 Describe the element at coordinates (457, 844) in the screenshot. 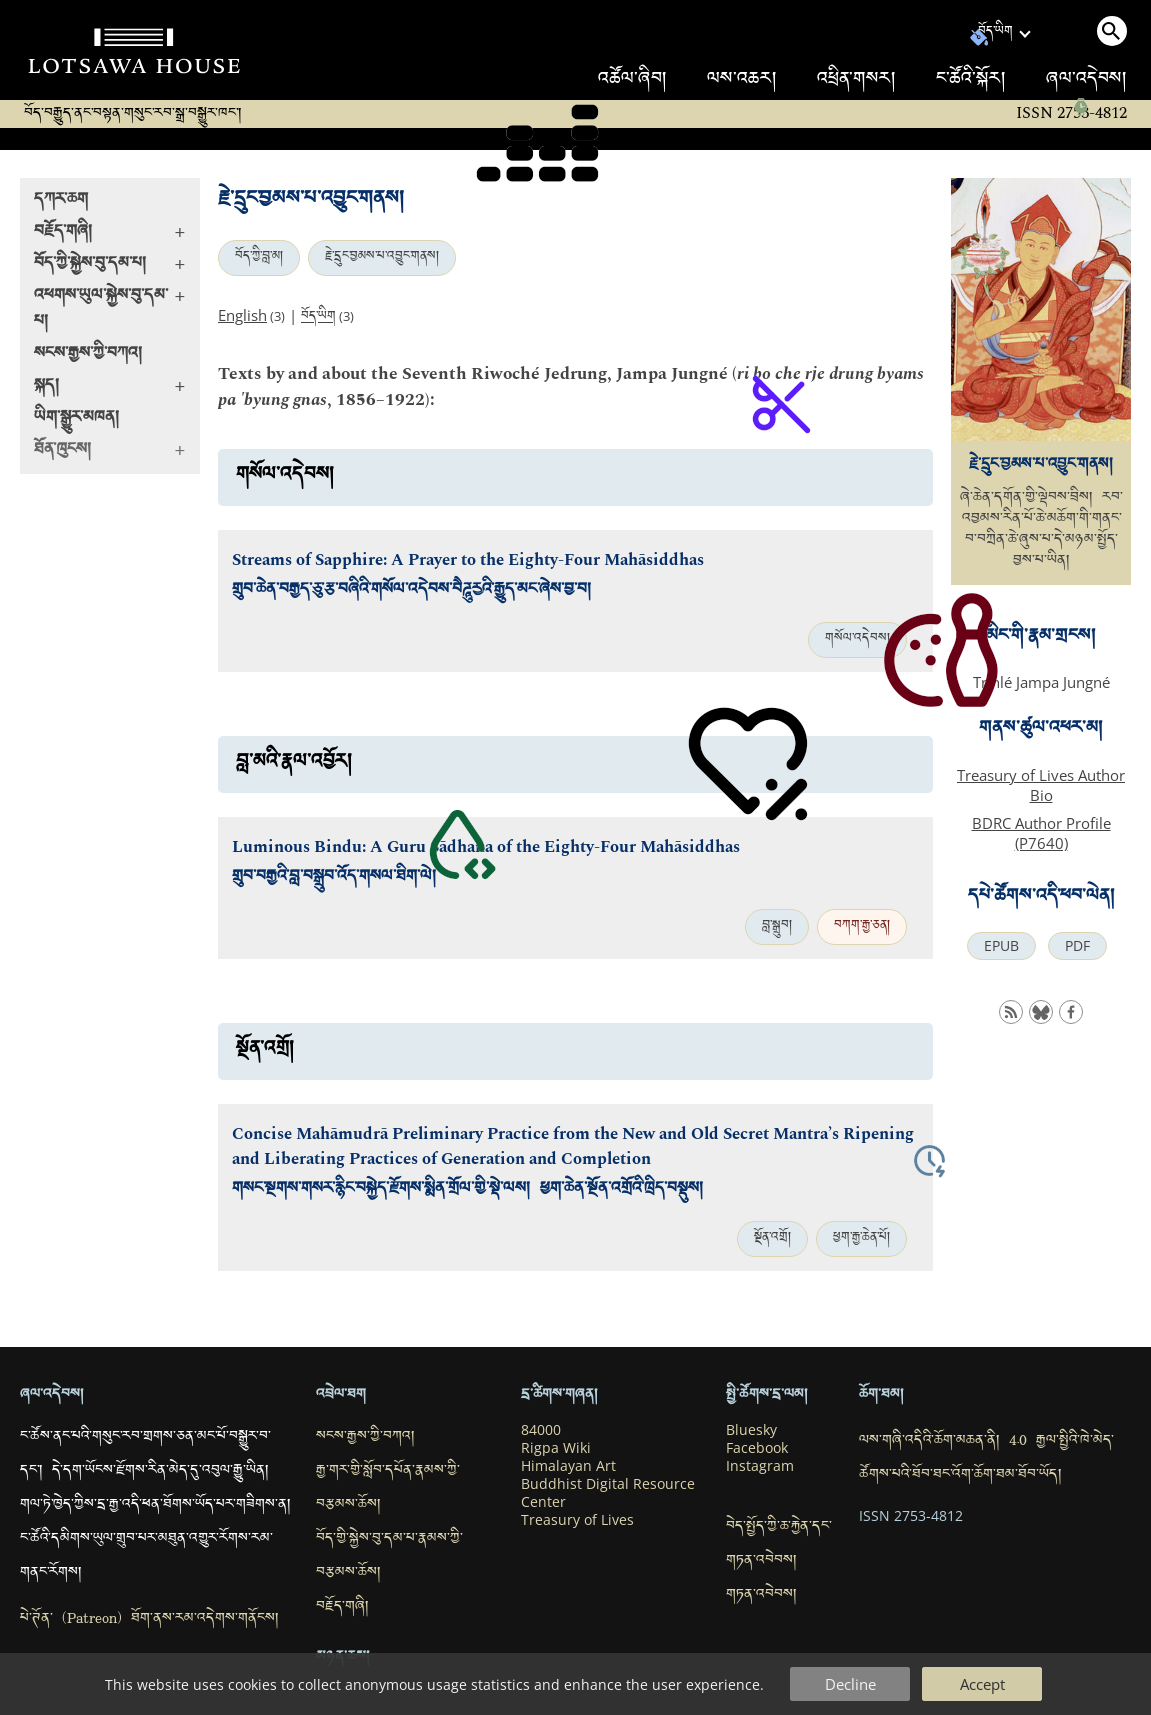

I see `access code-based liquid or fluid simulations` at that location.